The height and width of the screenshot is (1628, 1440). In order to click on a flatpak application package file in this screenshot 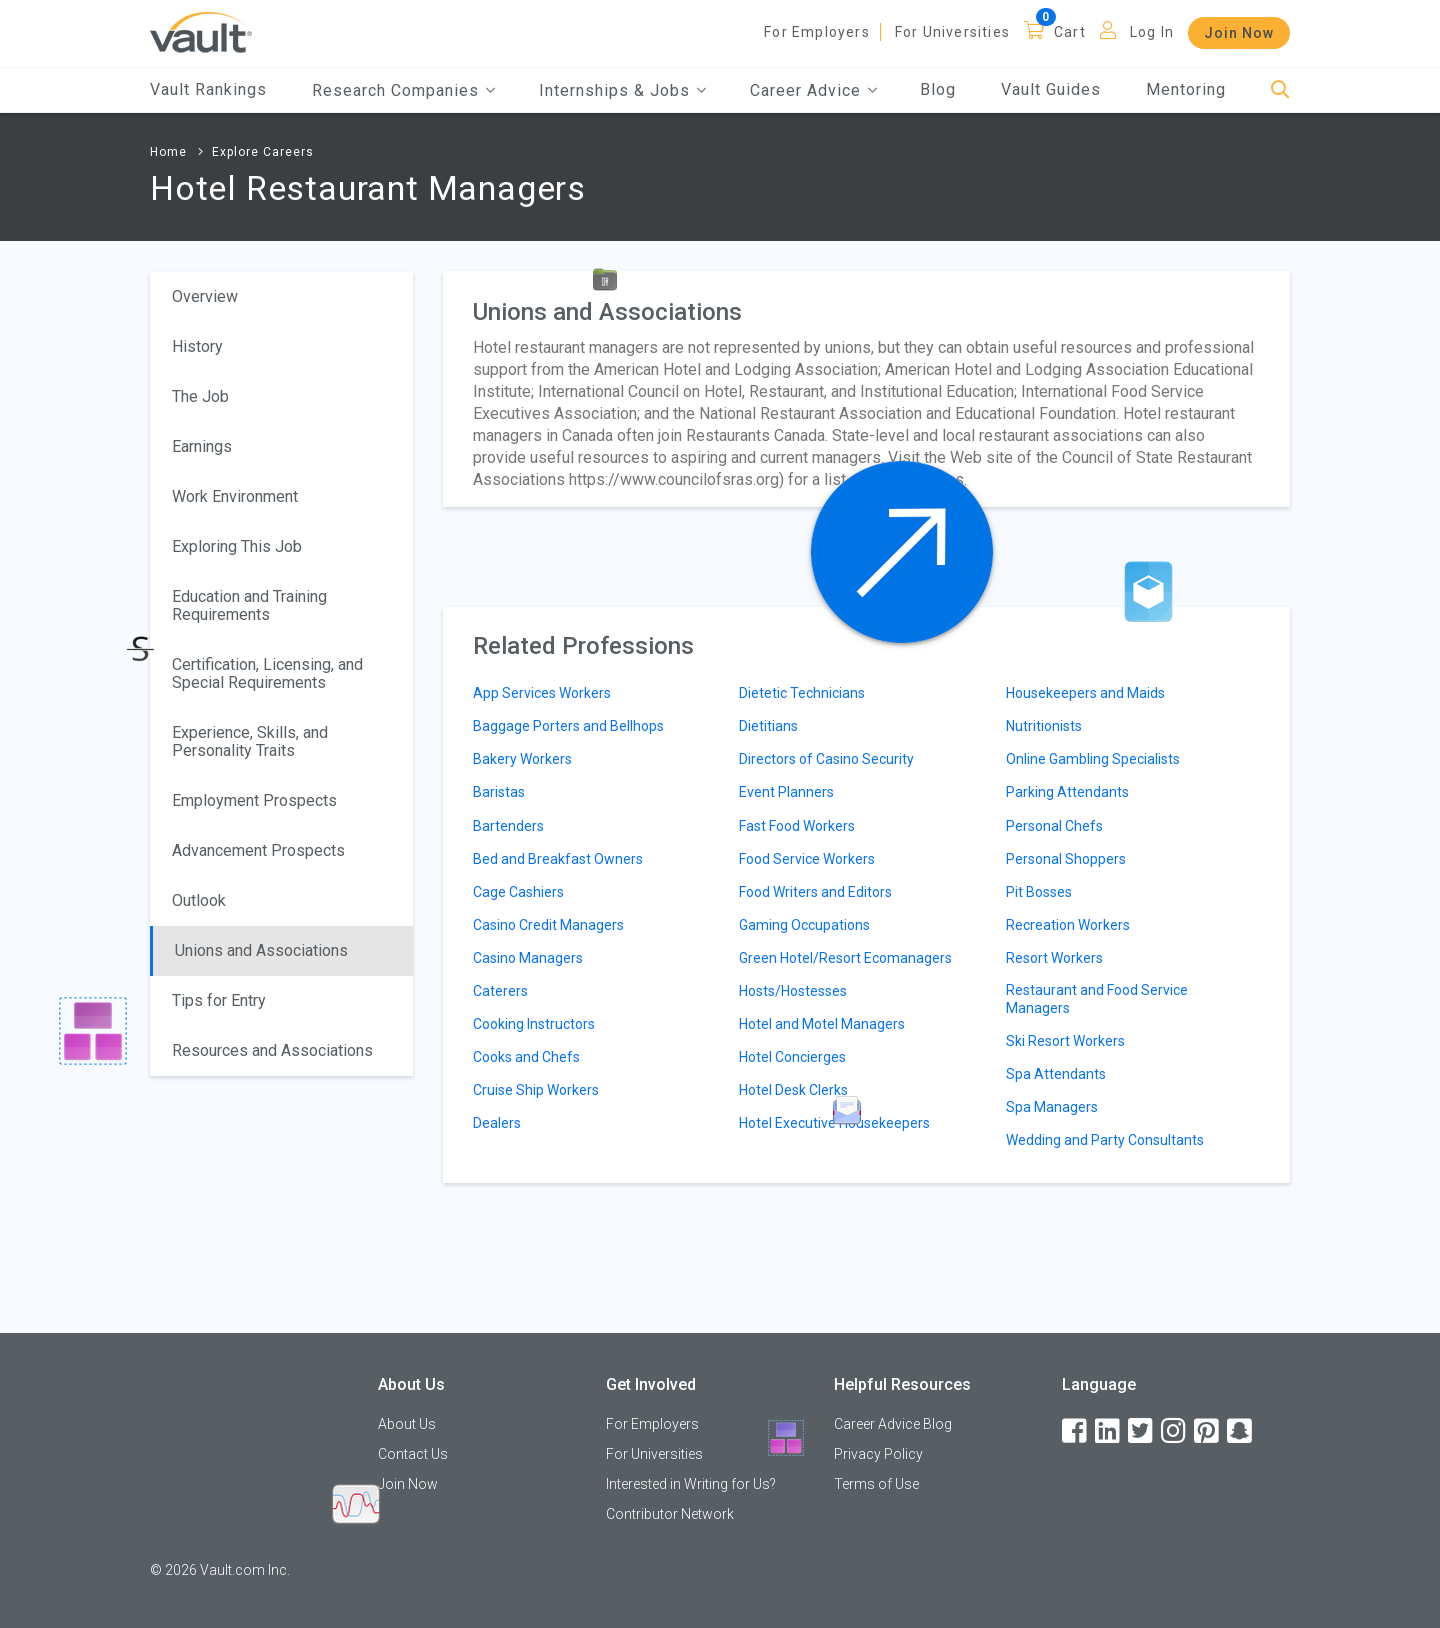, I will do `click(1148, 591)`.